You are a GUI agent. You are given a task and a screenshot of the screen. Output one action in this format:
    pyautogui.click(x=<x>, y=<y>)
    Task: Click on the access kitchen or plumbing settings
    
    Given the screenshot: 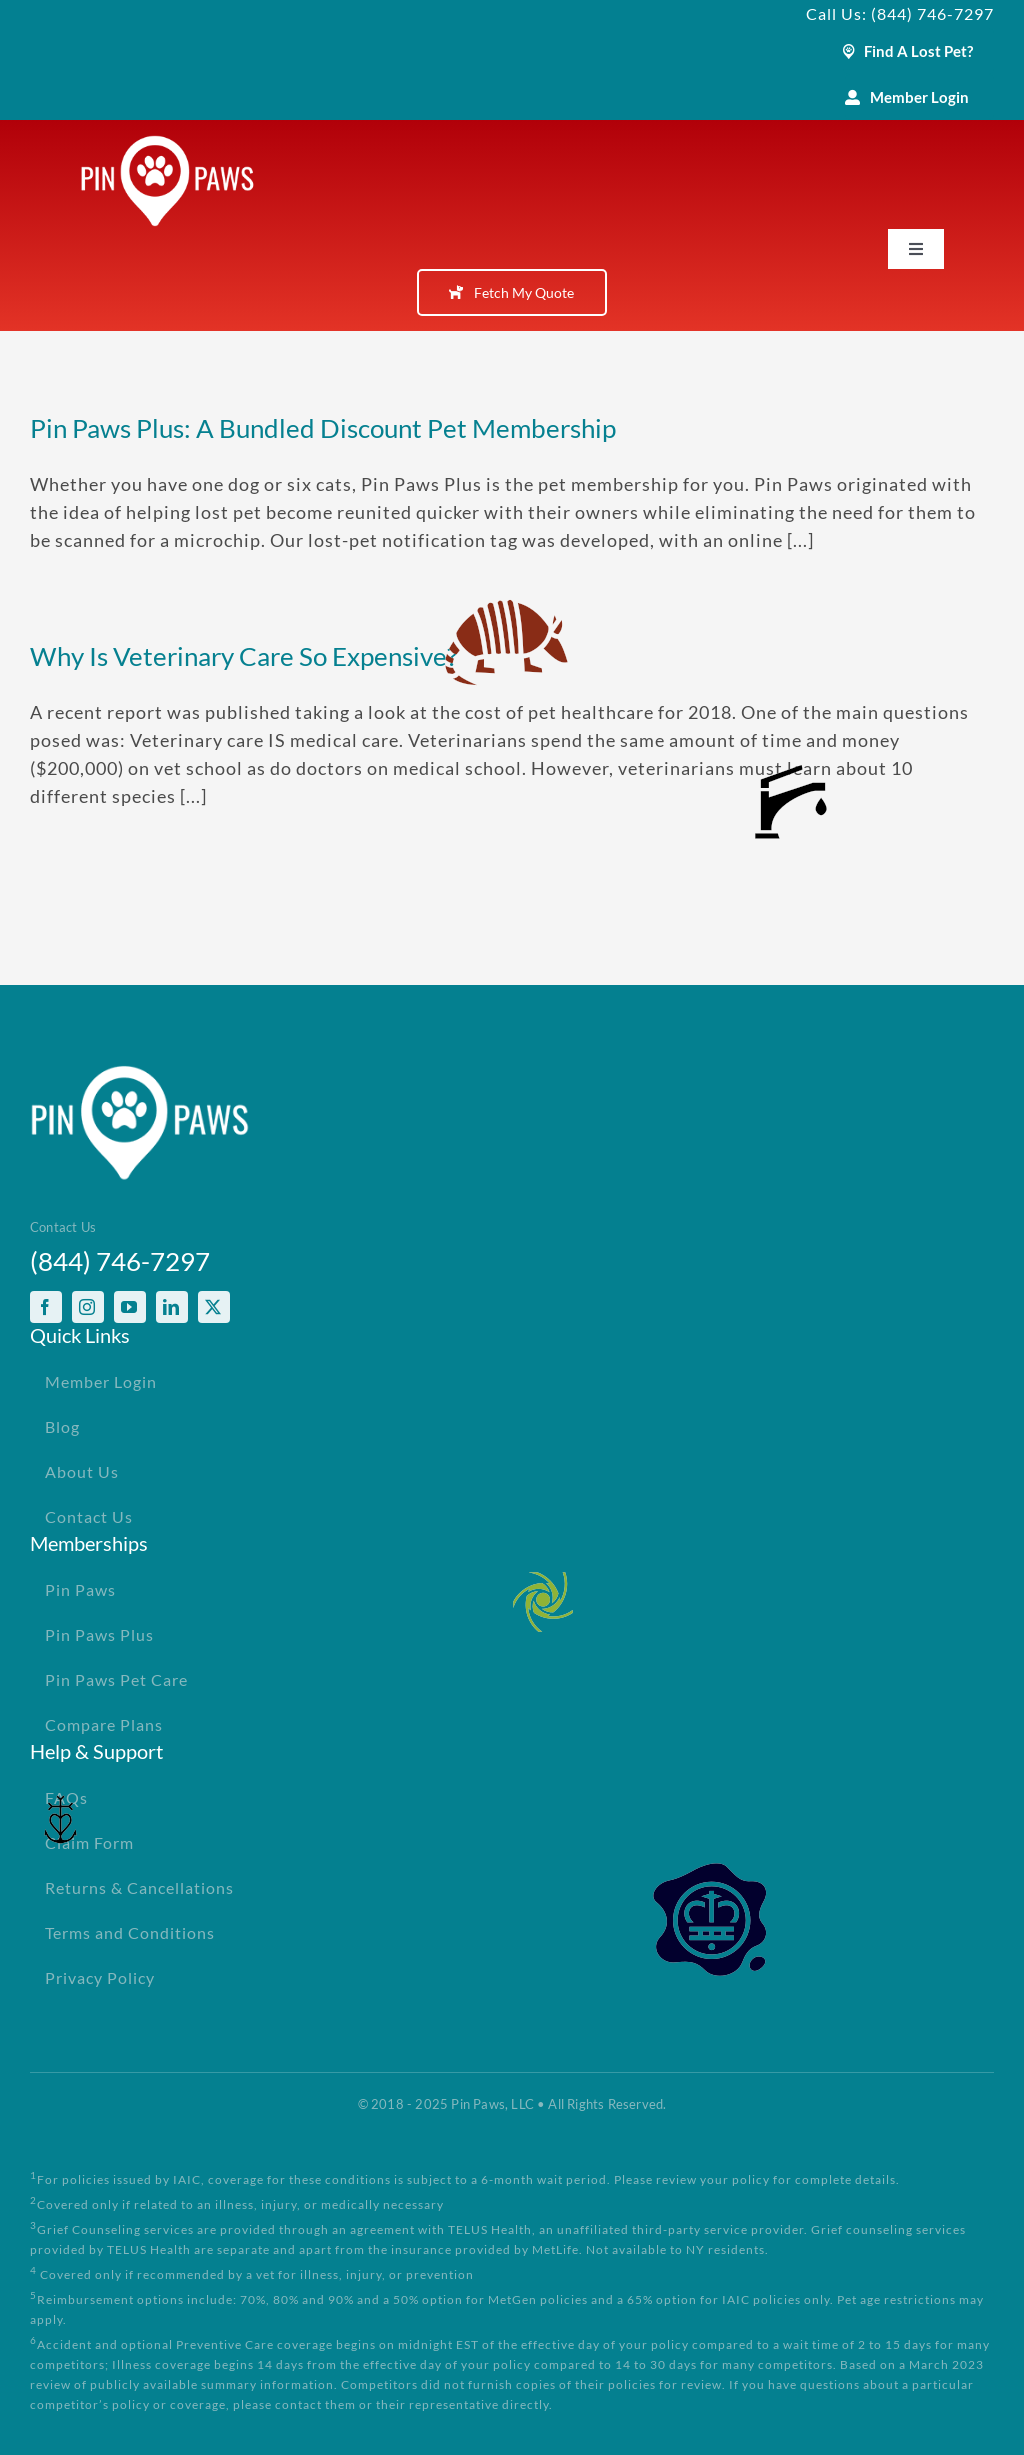 What is the action you would take?
    pyautogui.click(x=793, y=798)
    